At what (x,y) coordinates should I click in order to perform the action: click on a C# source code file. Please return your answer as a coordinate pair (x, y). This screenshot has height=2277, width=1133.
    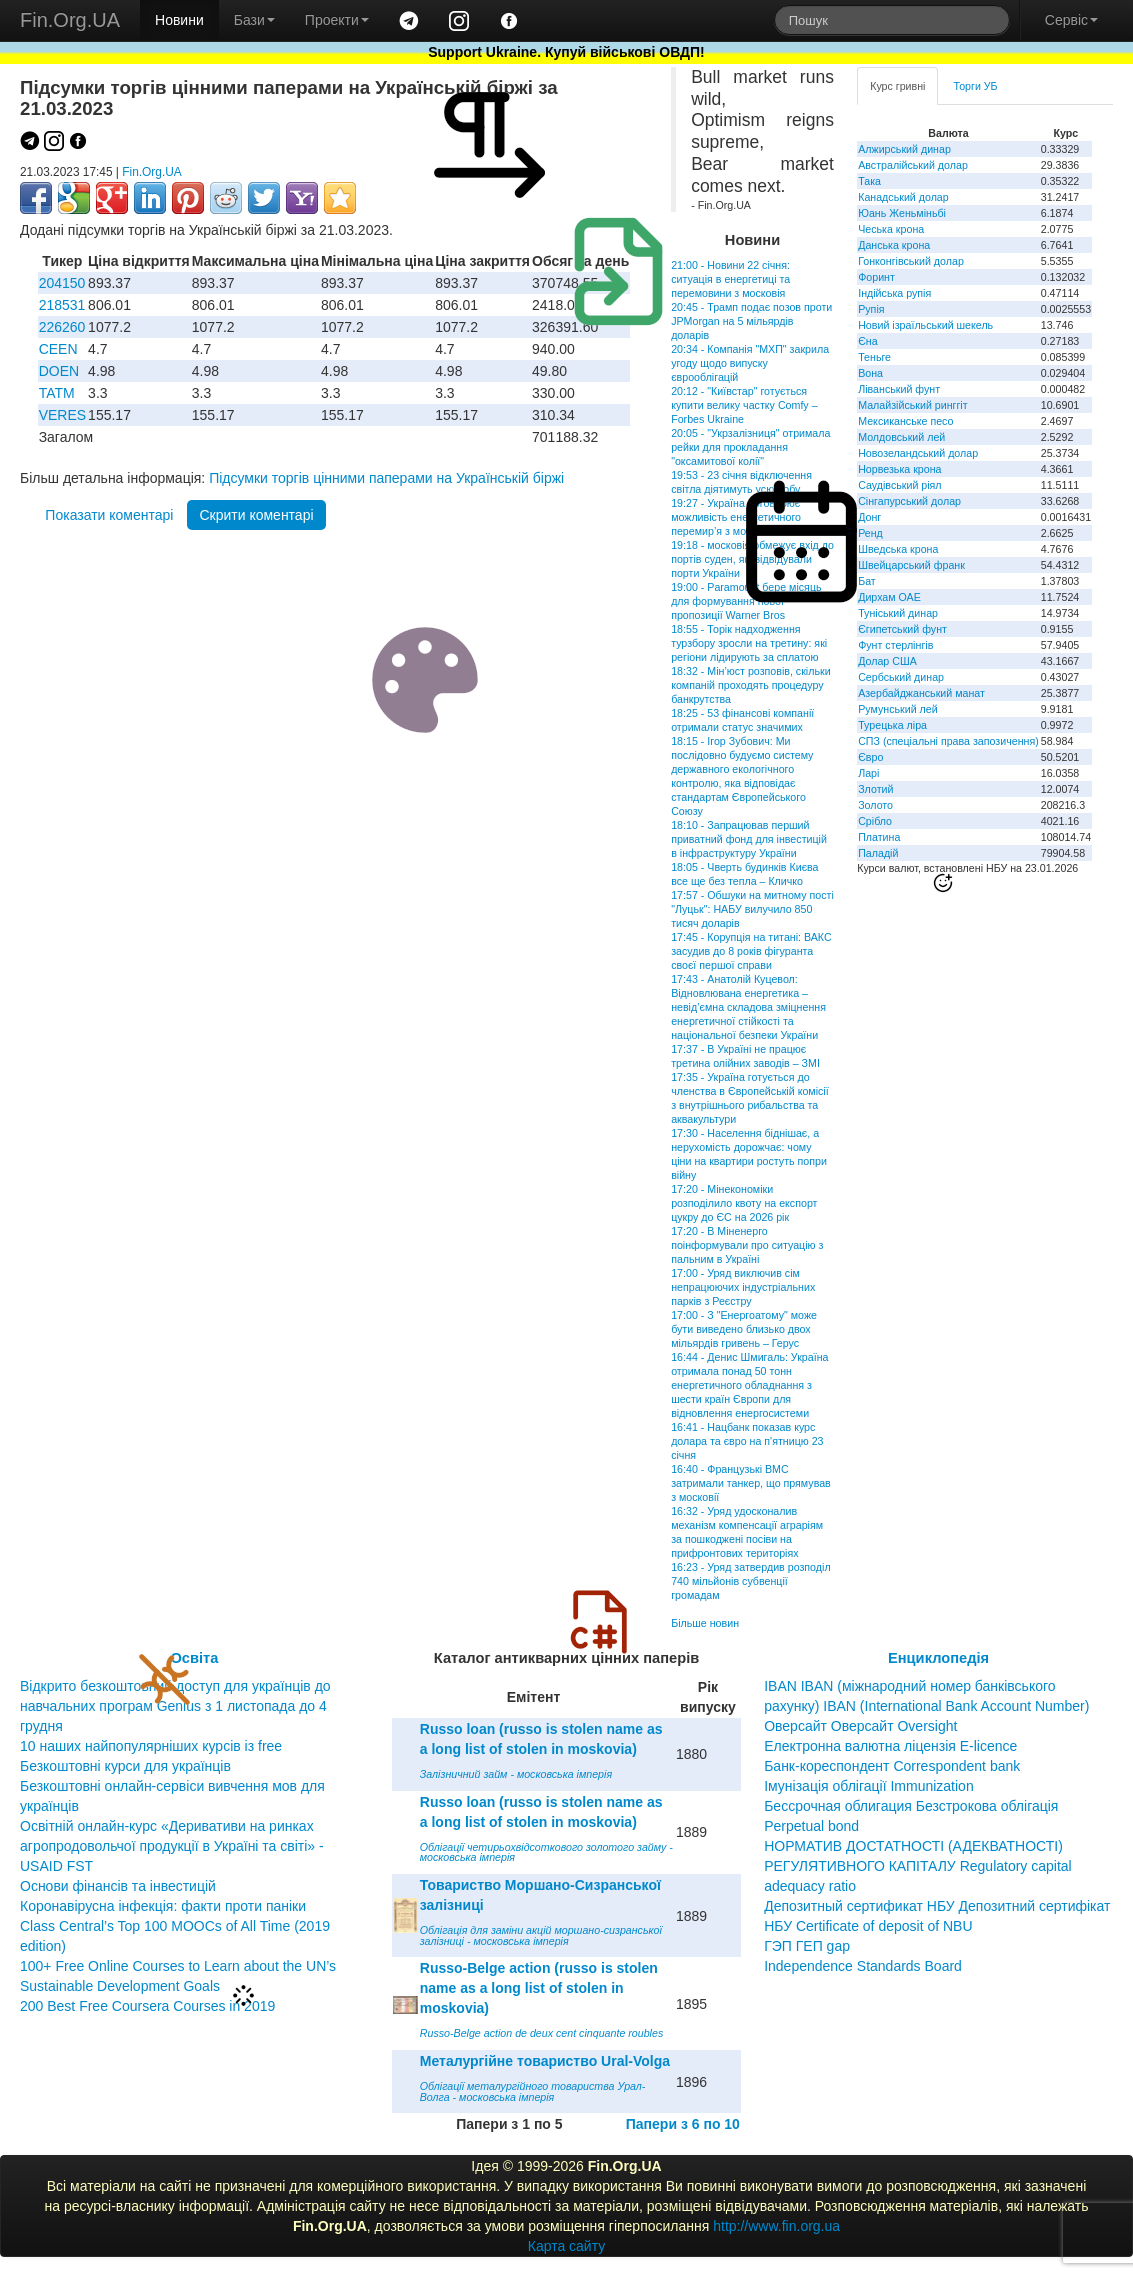
    Looking at the image, I should click on (600, 1622).